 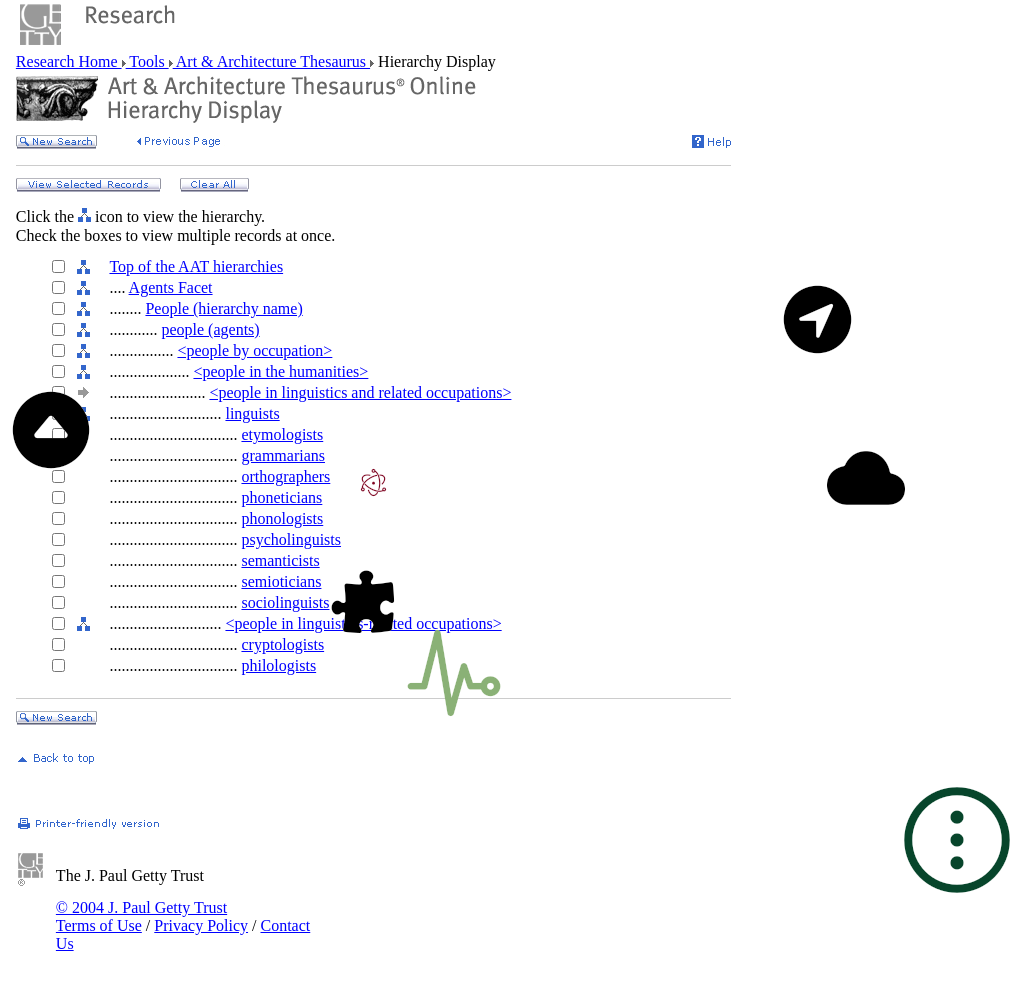 I want to click on expand or collapse a section upward, so click(x=51, y=430).